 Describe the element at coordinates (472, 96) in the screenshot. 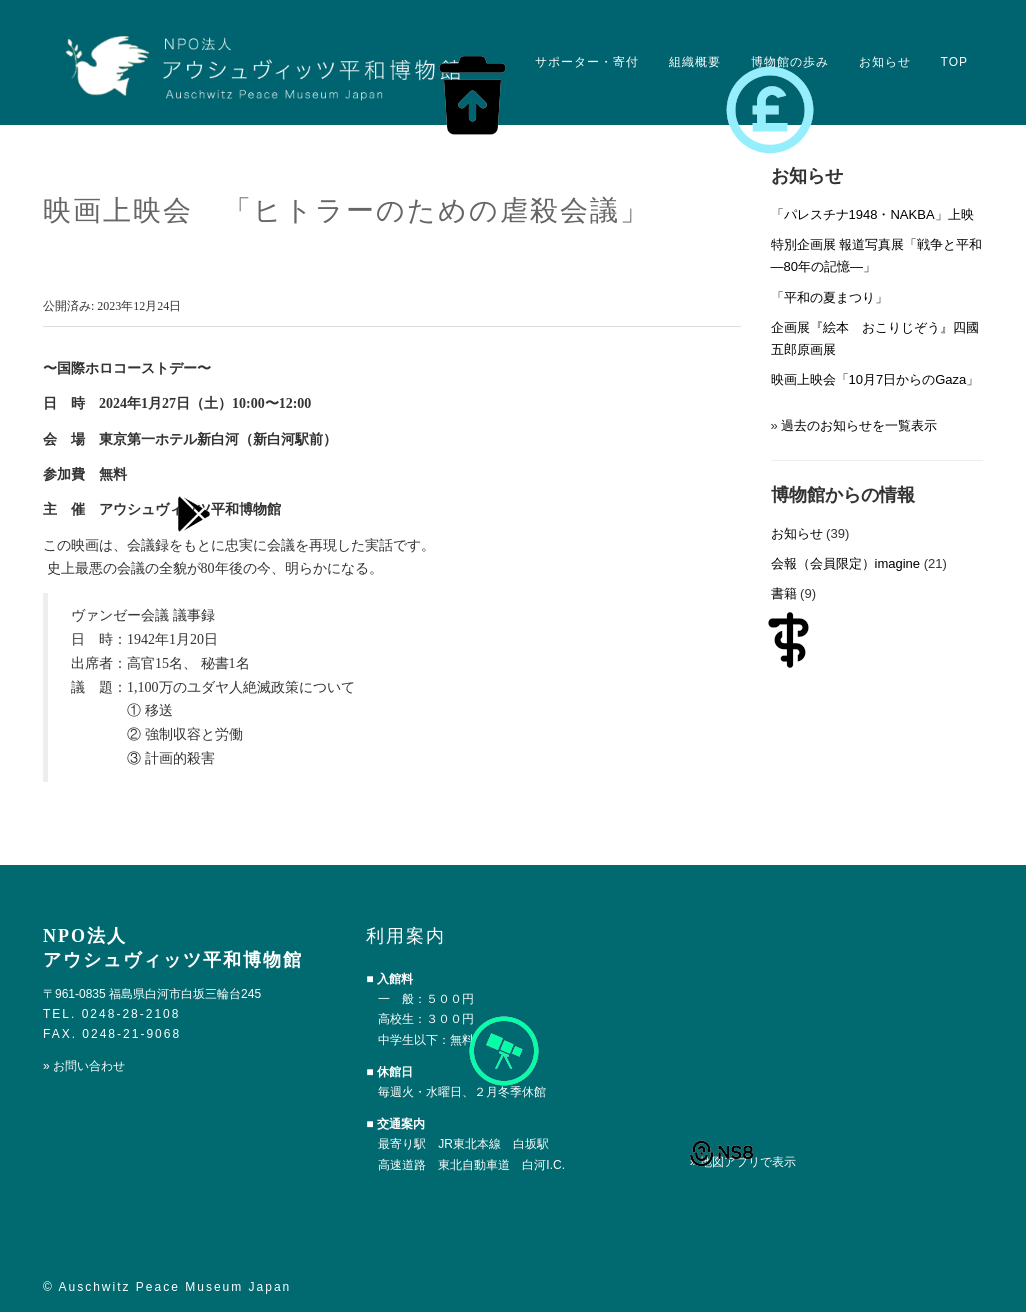

I see `restore item from trash` at that location.